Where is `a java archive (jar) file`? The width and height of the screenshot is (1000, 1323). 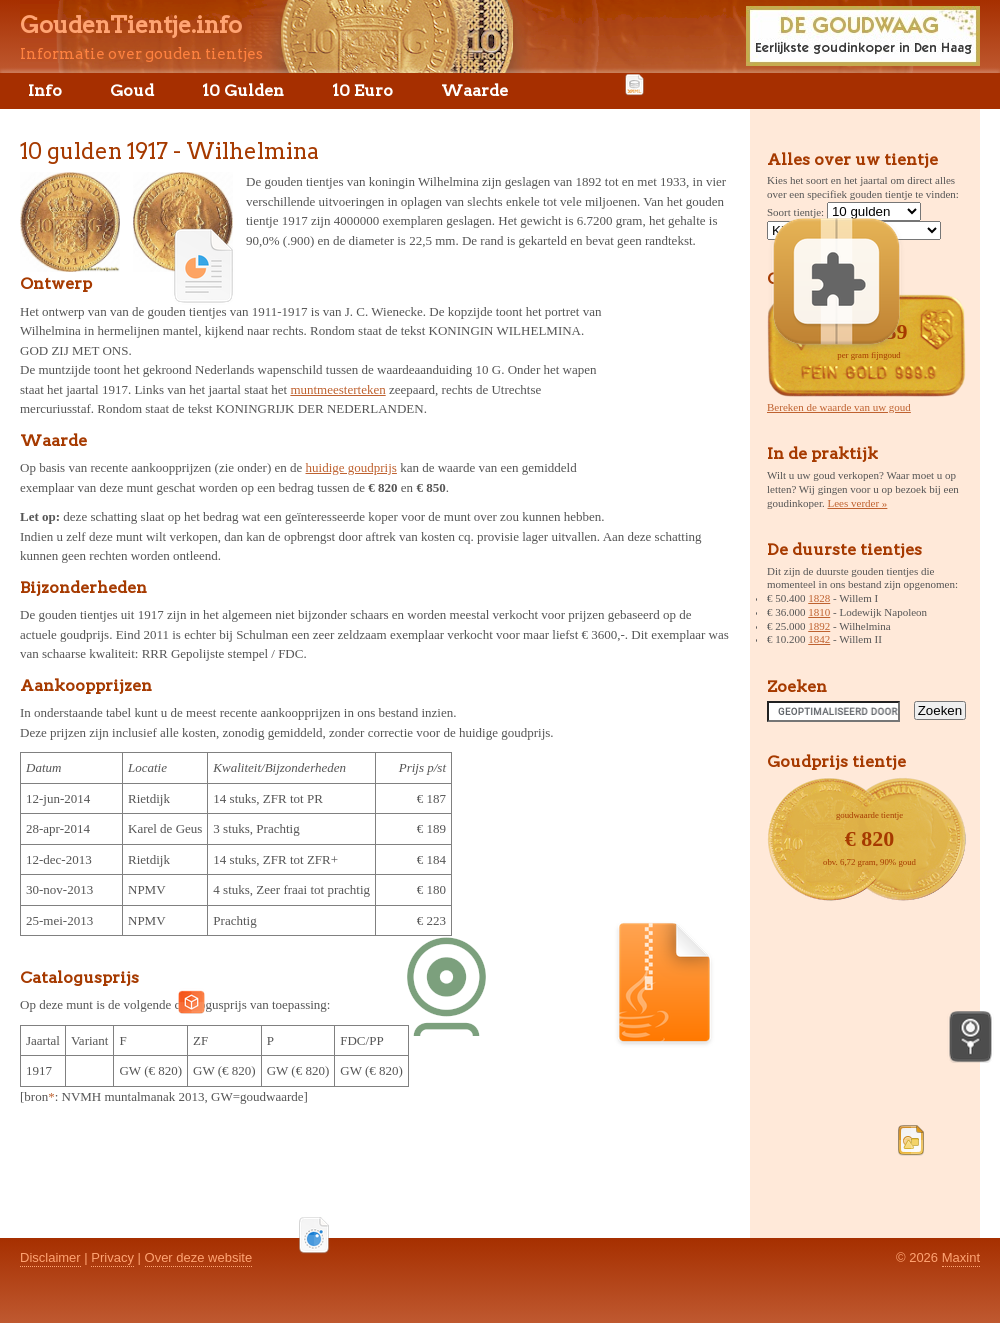 a java archive (jar) file is located at coordinates (664, 984).